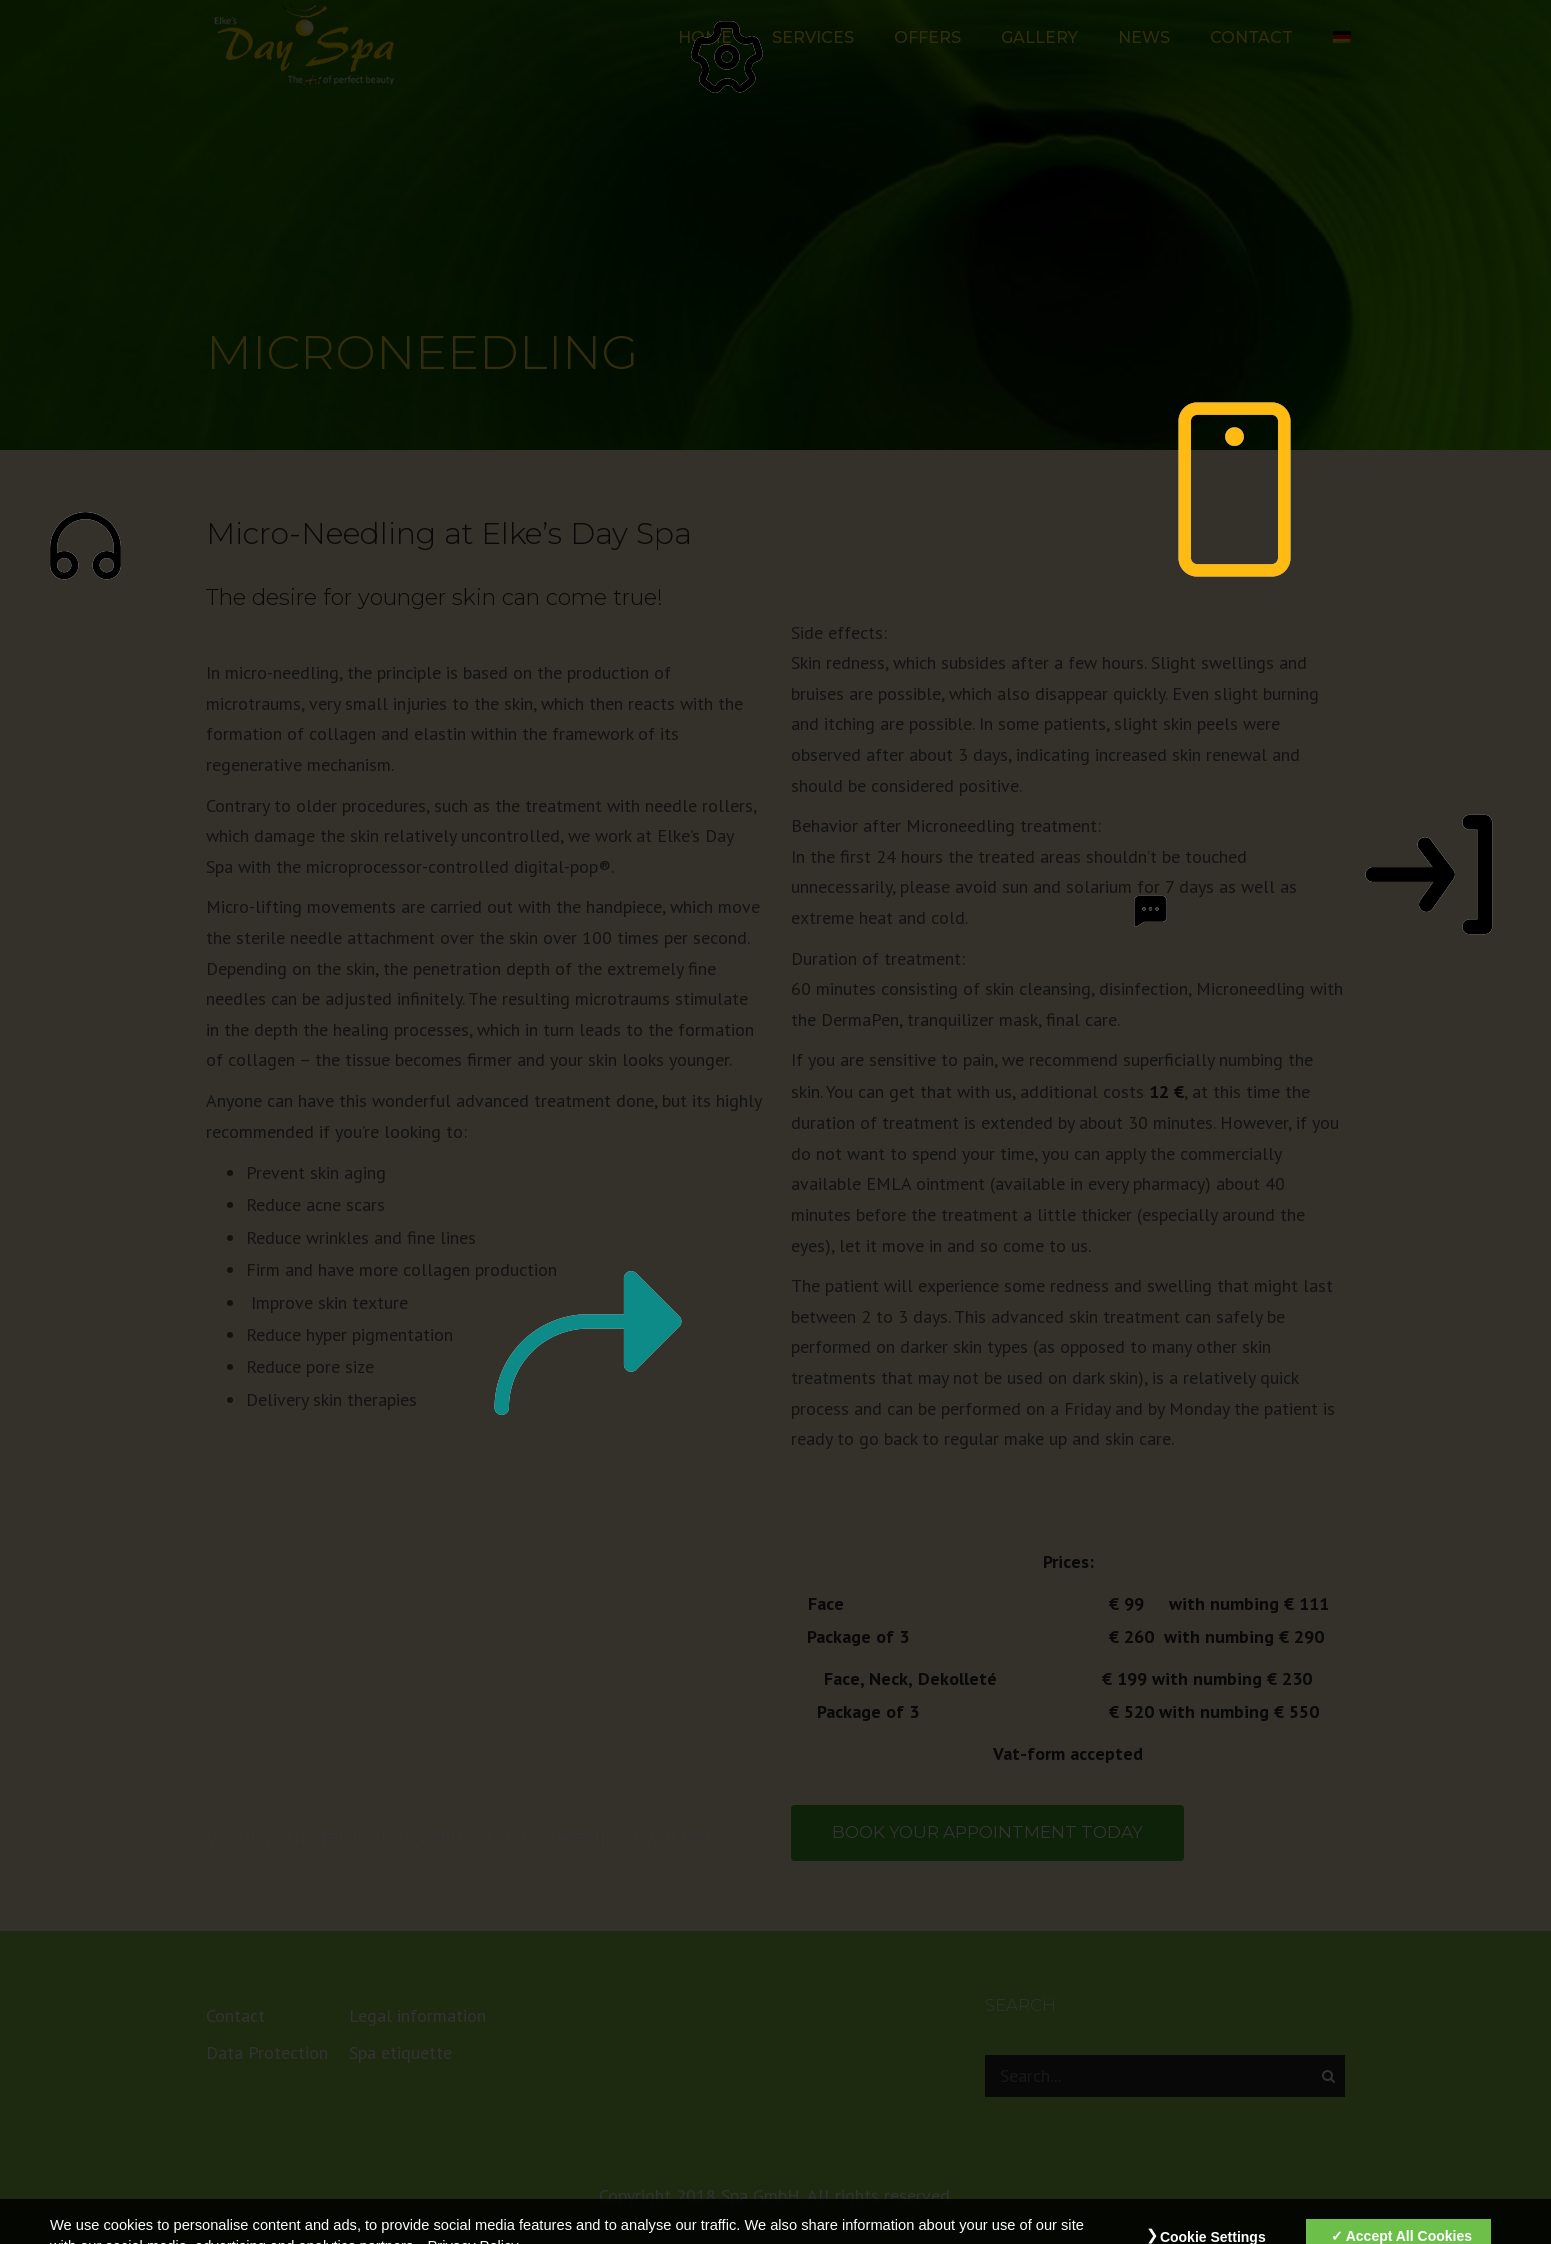  I want to click on access audio or music settings, so click(85, 547).